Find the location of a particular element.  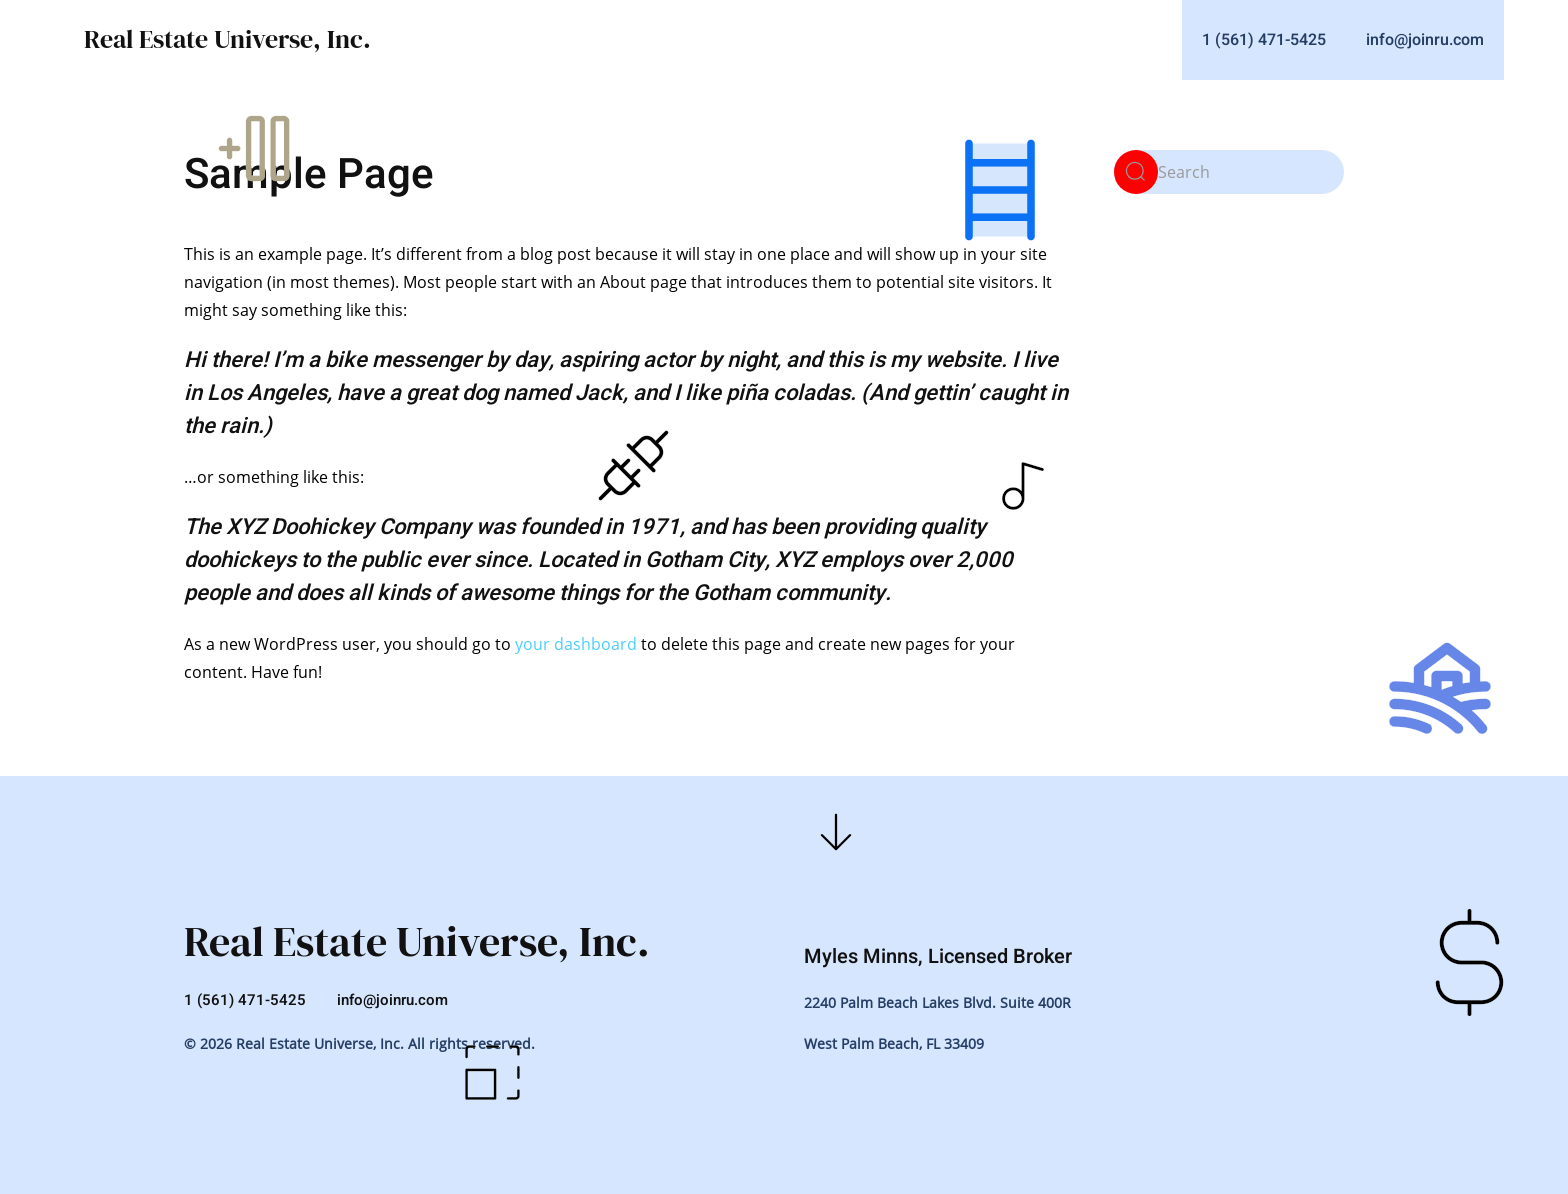

view account balance or financial information is located at coordinates (1469, 962).